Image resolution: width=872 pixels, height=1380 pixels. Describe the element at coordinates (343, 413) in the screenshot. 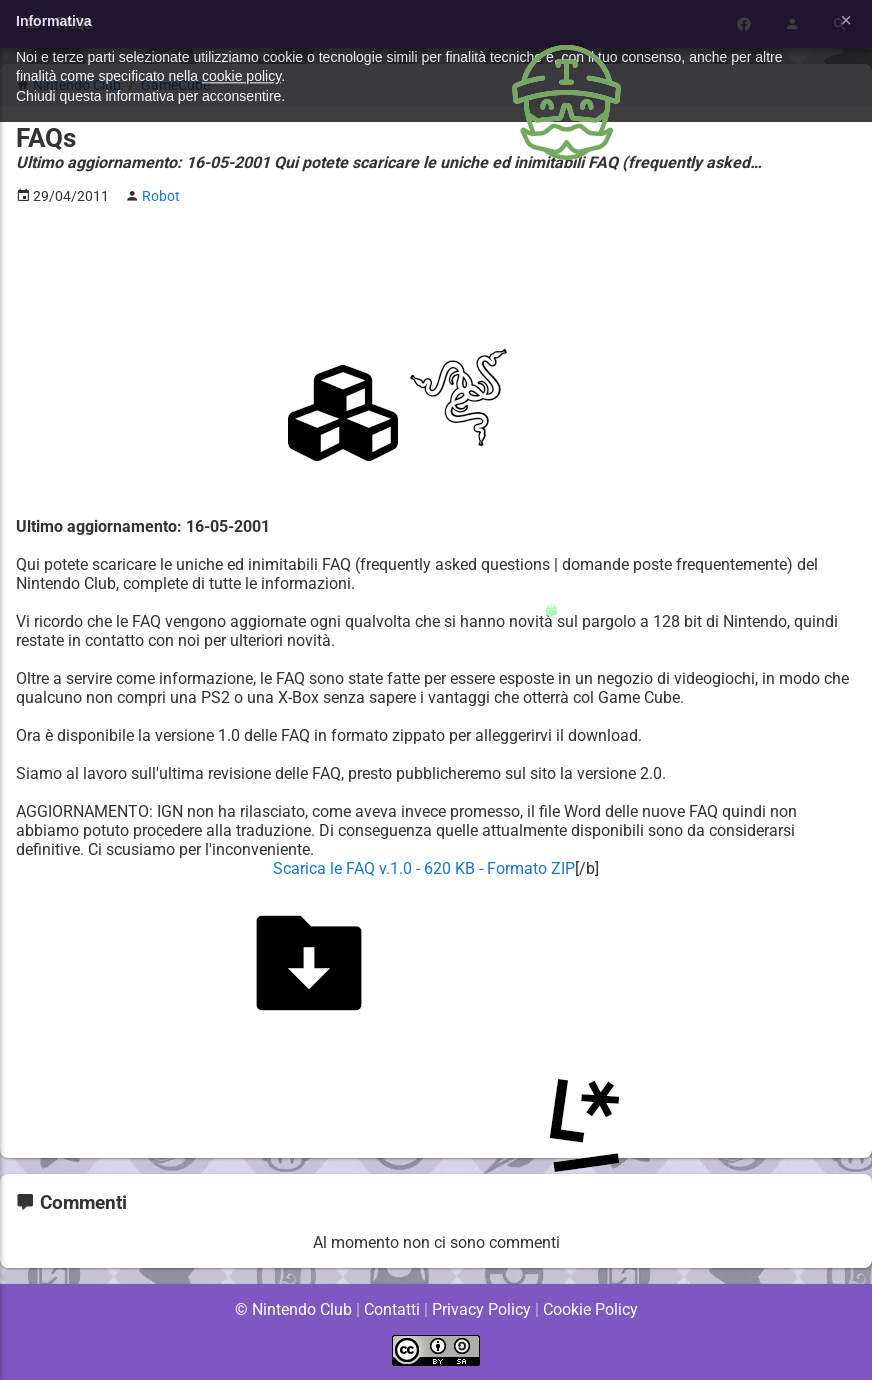

I see `visit docs.rs documentation site` at that location.